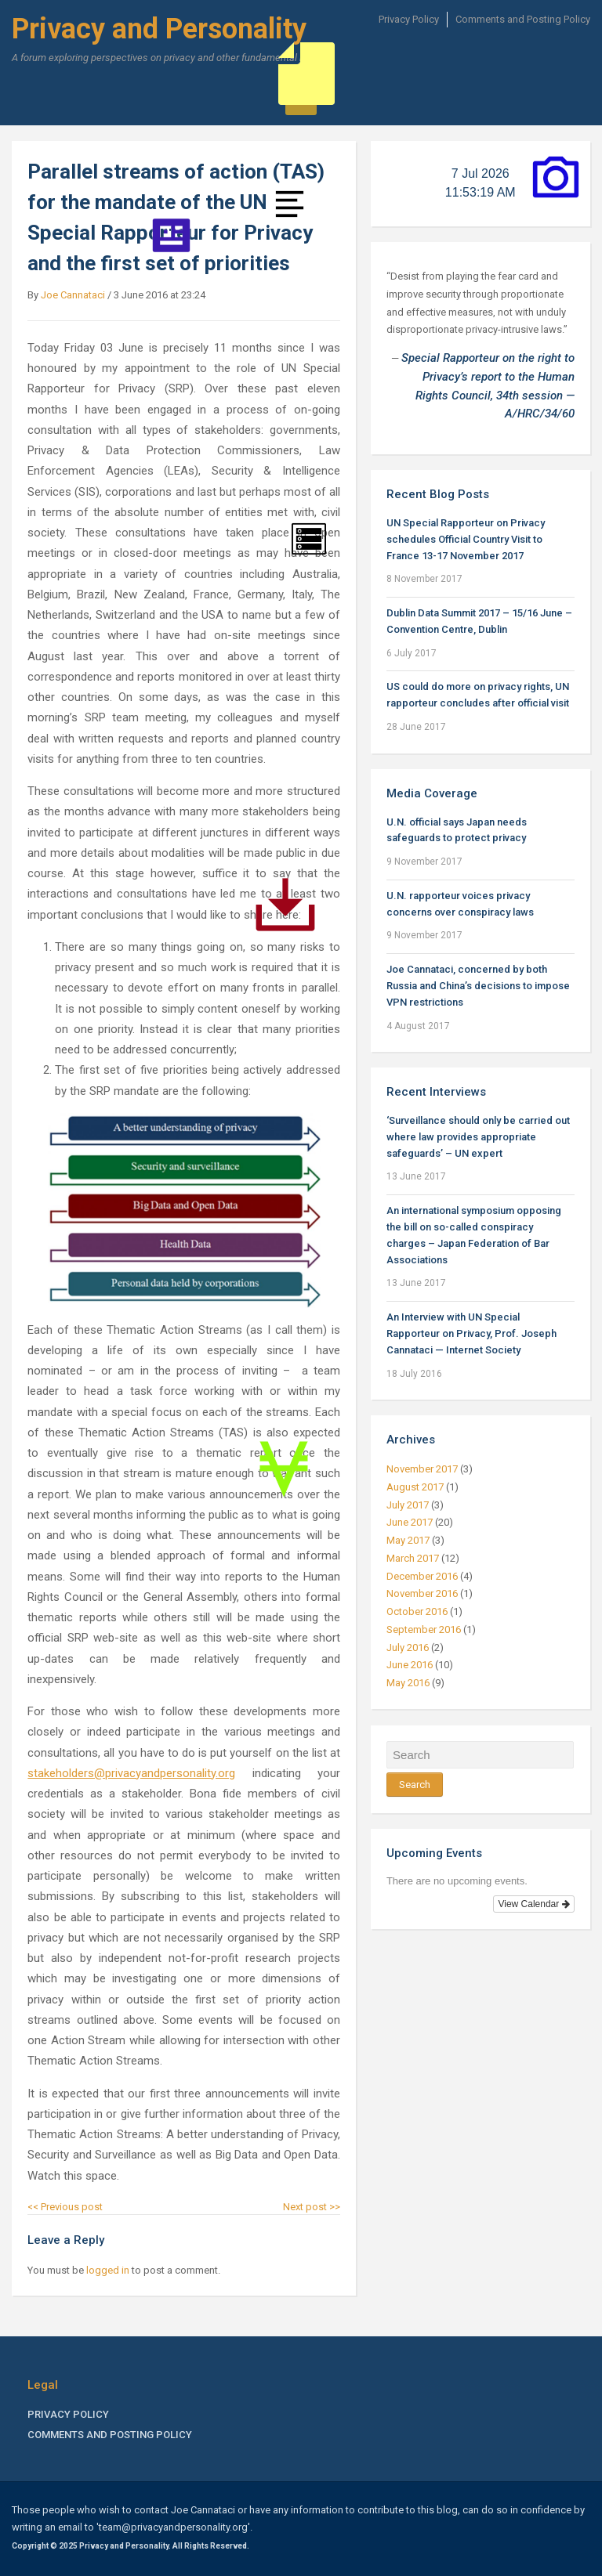 This screenshot has height=2576, width=602. I want to click on view or open a document, so click(306, 74).